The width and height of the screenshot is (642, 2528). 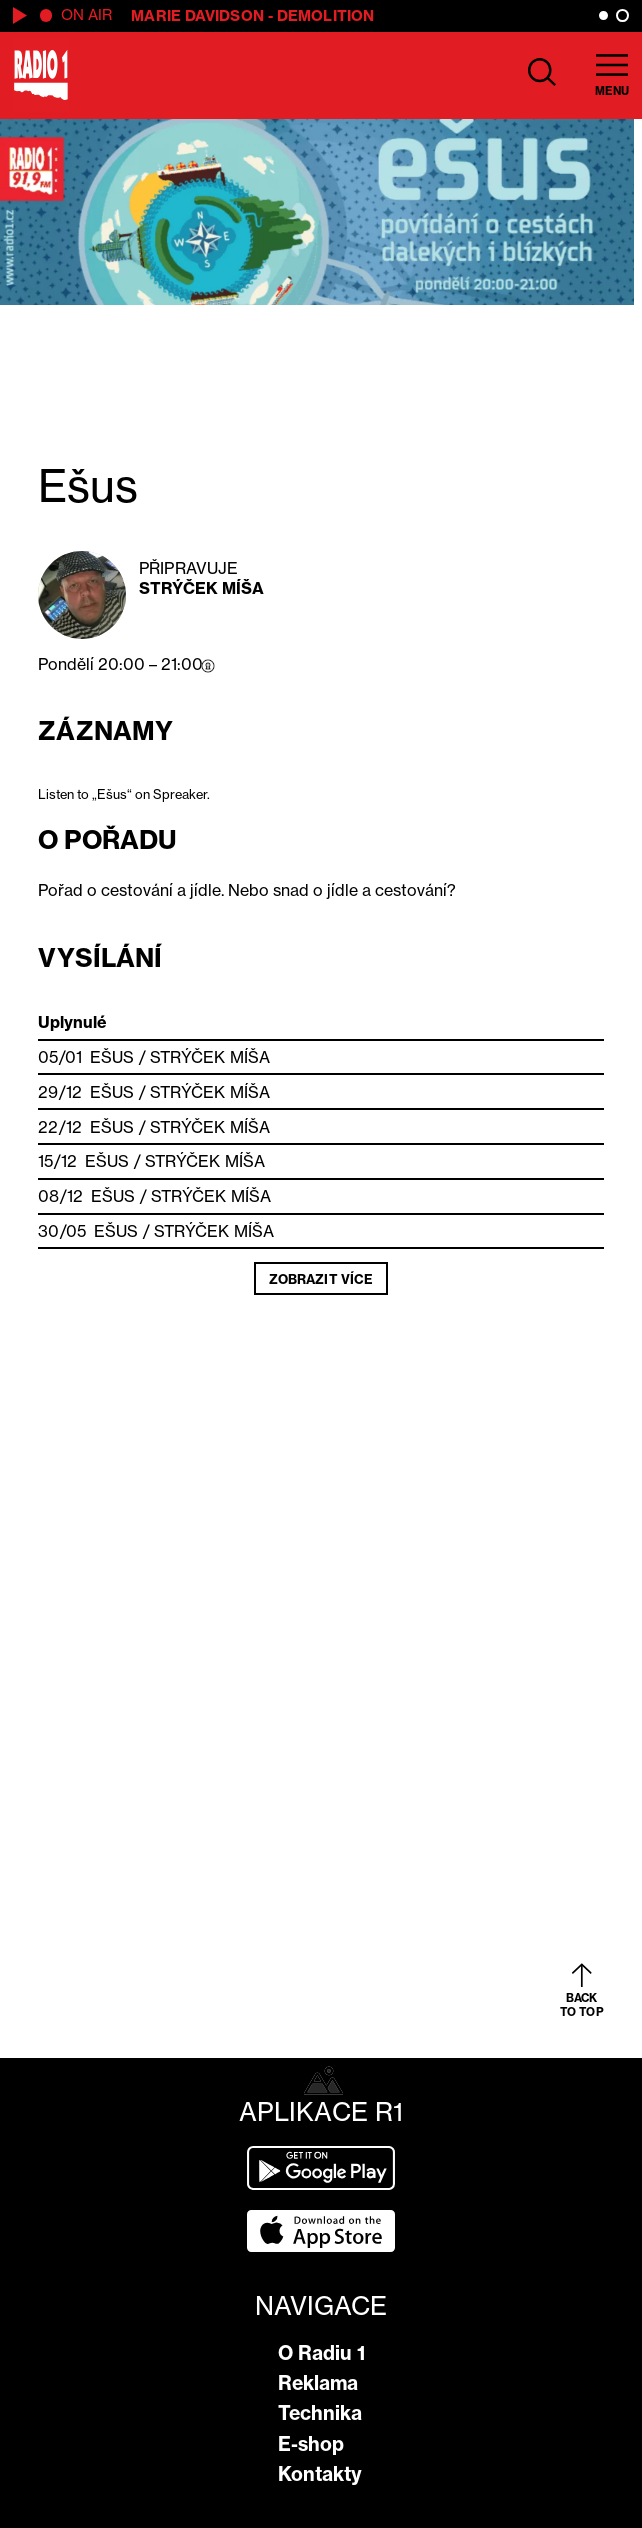 What do you see at coordinates (323, 2082) in the screenshot?
I see `view photos or image gallery` at bounding box center [323, 2082].